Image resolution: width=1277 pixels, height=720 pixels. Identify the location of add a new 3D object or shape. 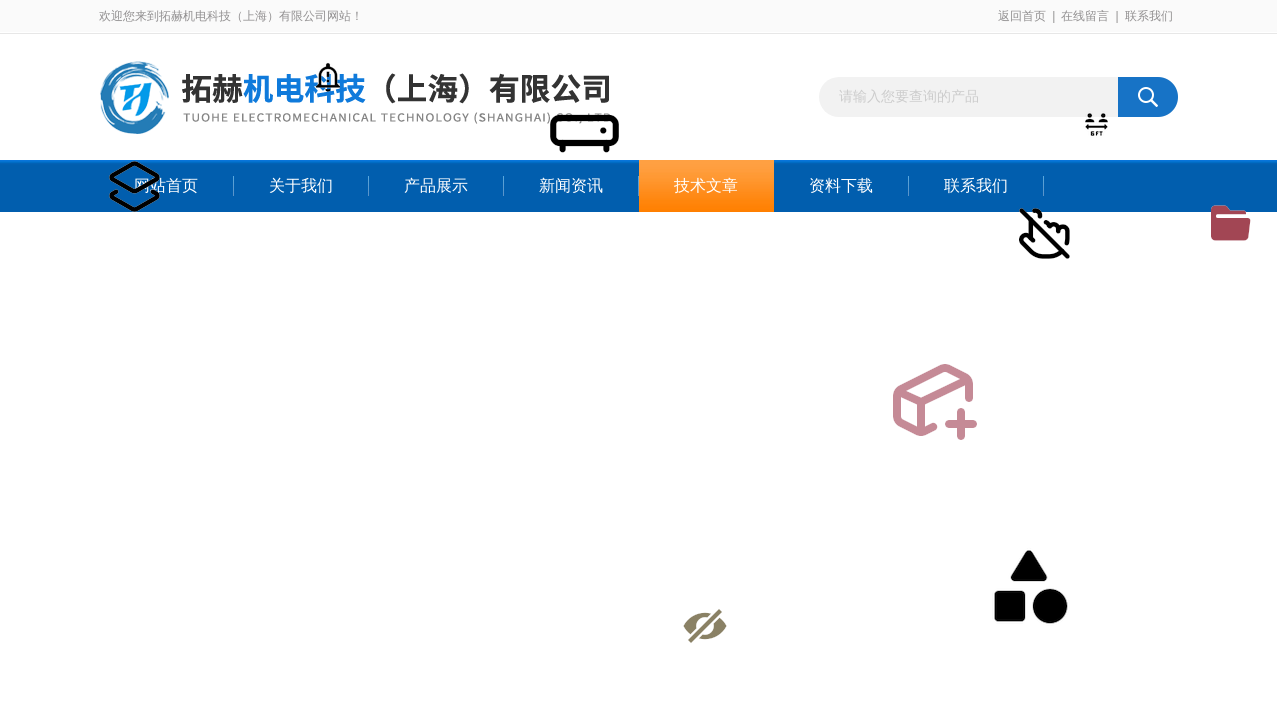
(933, 396).